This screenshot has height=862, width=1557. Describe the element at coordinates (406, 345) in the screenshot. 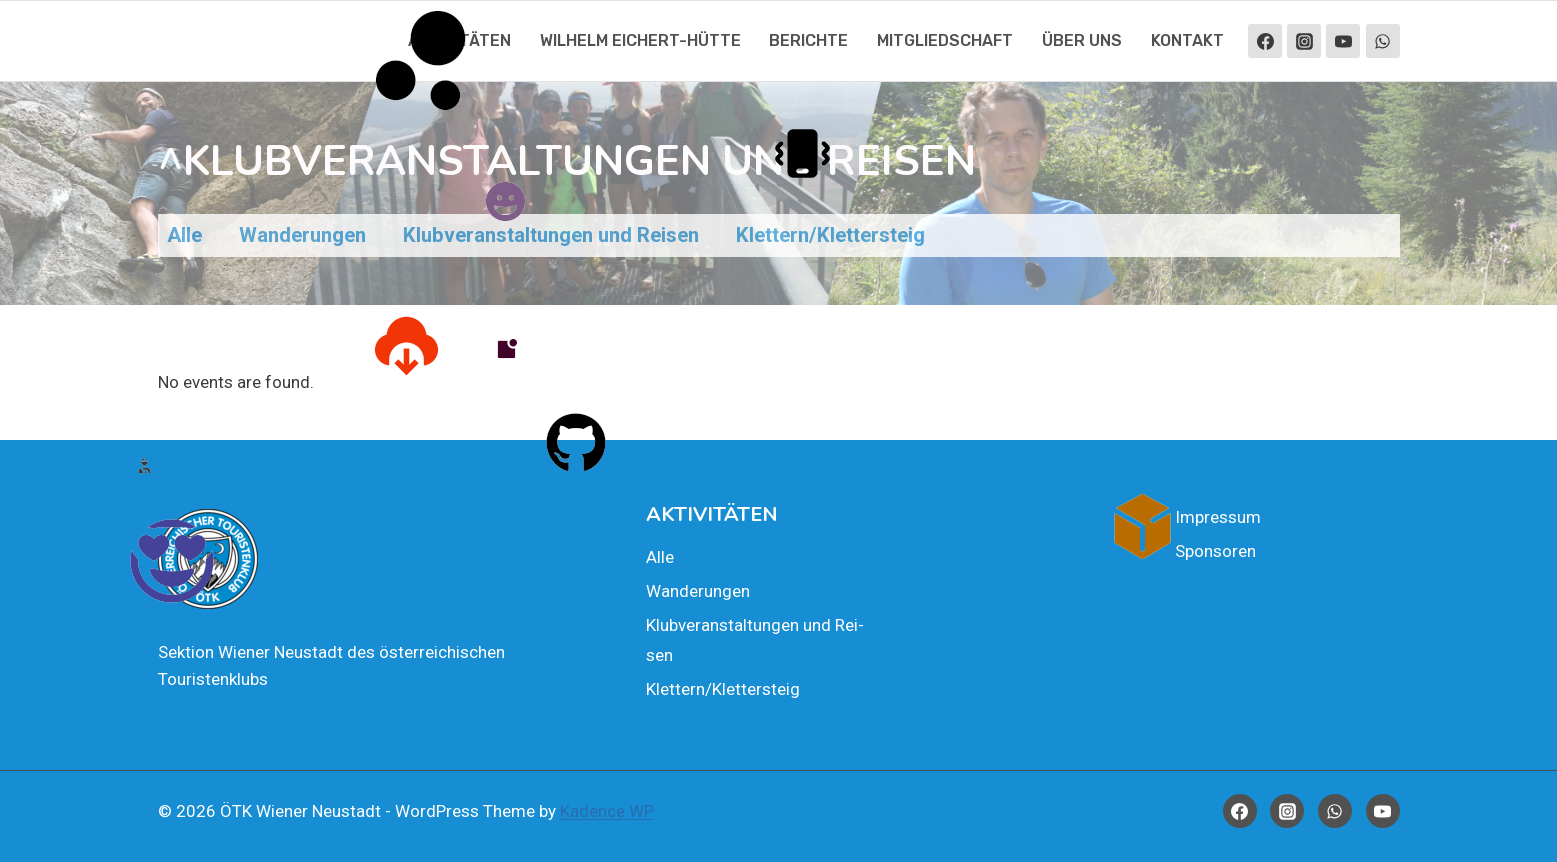

I see `download file from cloud storage` at that location.